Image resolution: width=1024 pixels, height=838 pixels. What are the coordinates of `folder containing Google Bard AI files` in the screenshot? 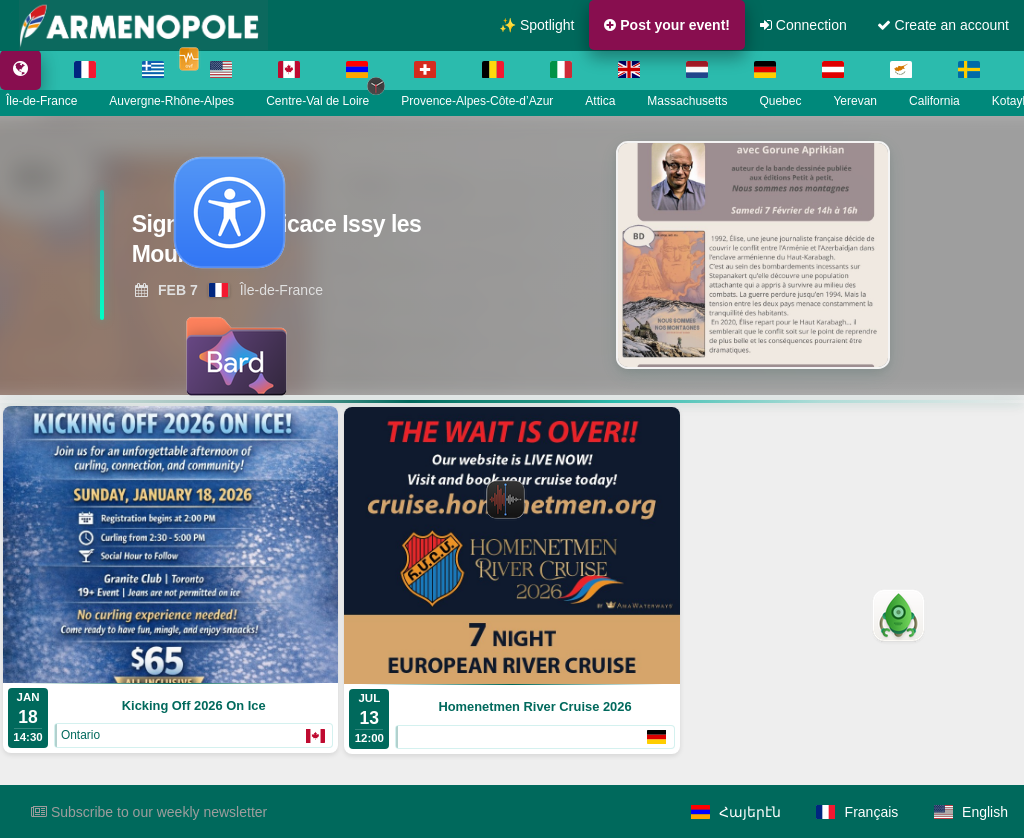 It's located at (236, 359).